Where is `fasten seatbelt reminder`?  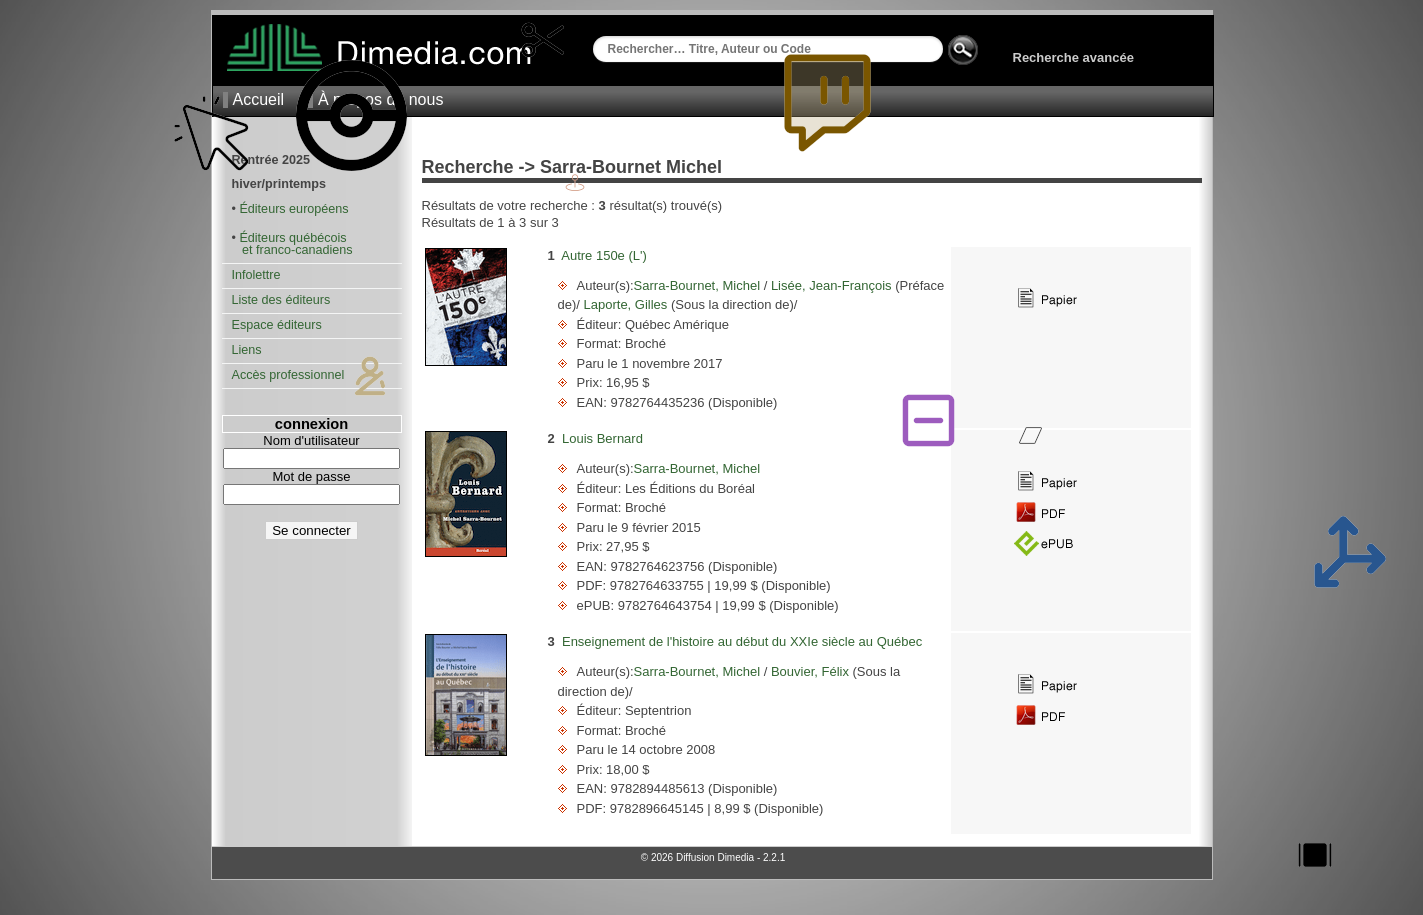
fasten seatbelt reminder is located at coordinates (370, 376).